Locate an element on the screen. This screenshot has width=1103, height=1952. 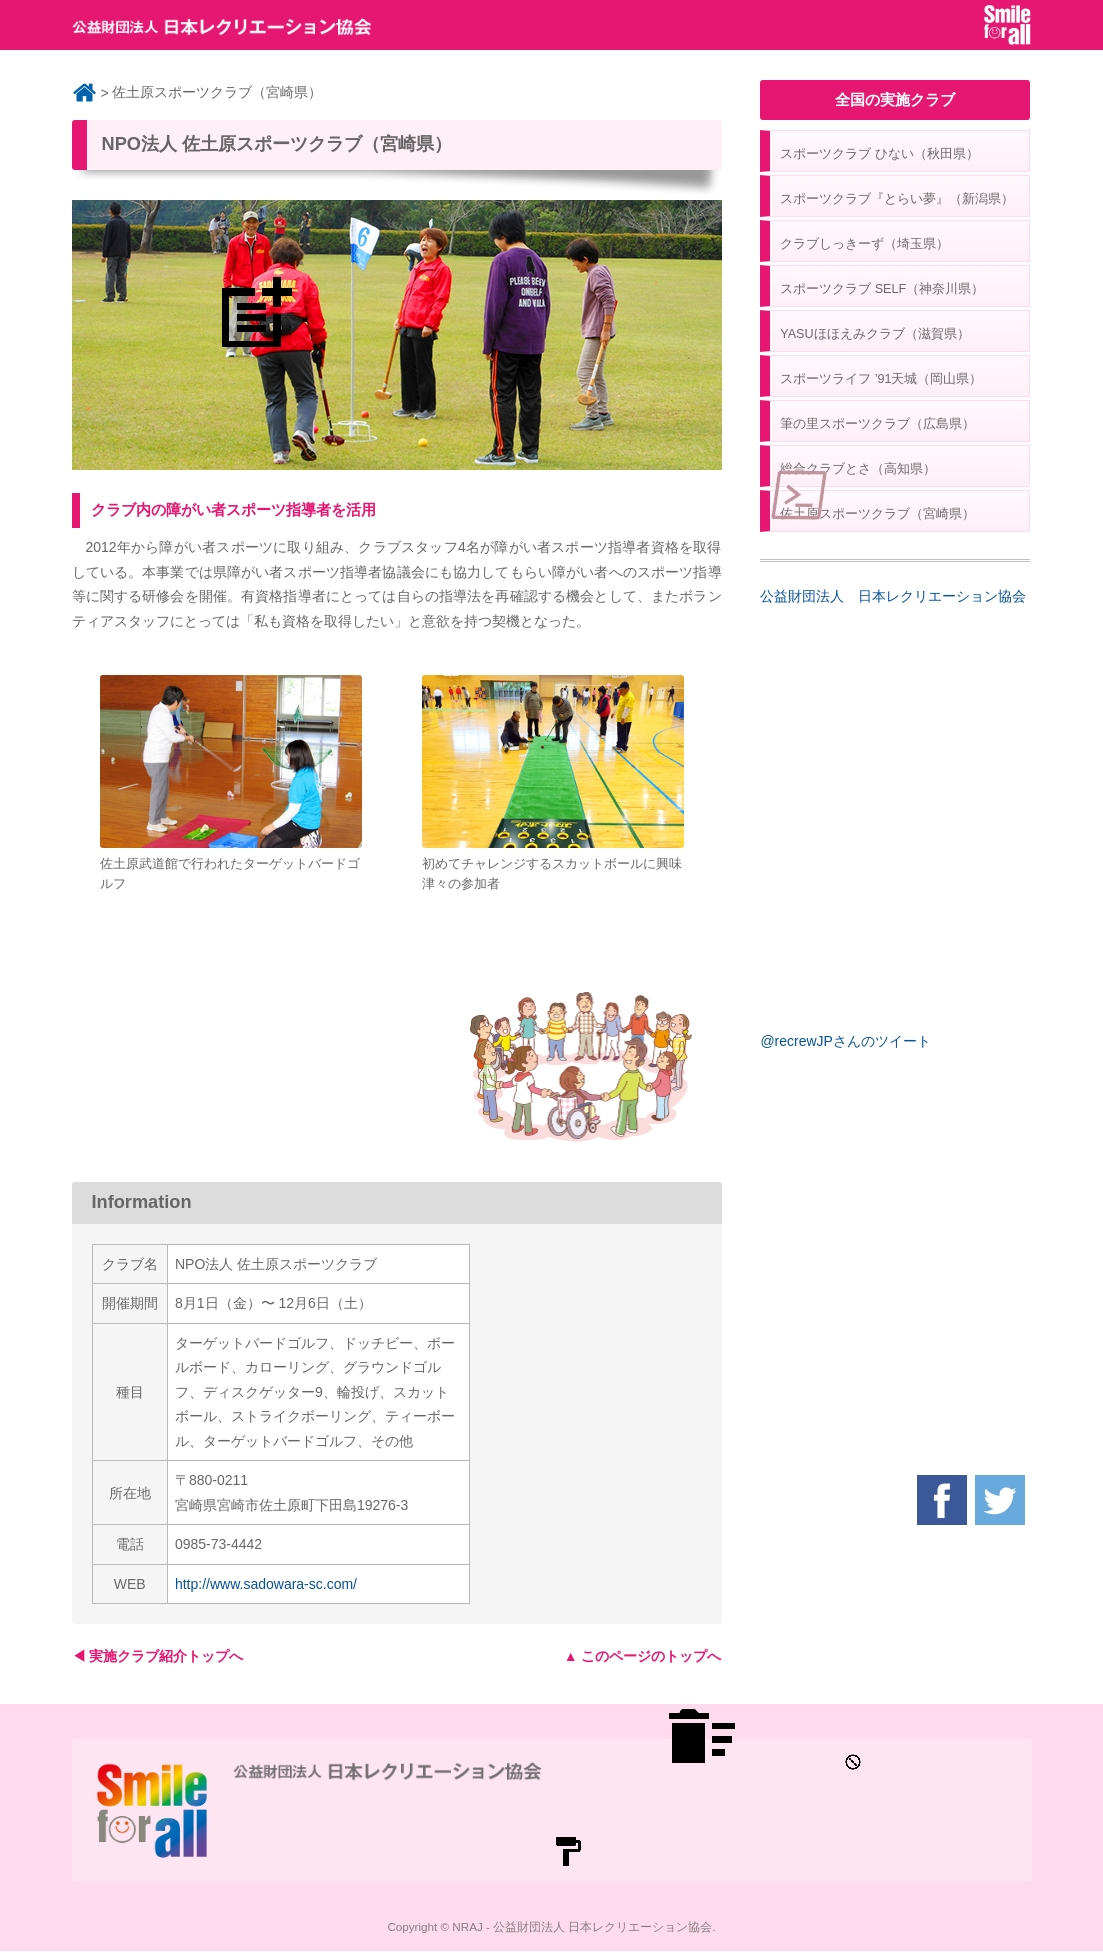
delete all selected items is located at coordinates (702, 1736).